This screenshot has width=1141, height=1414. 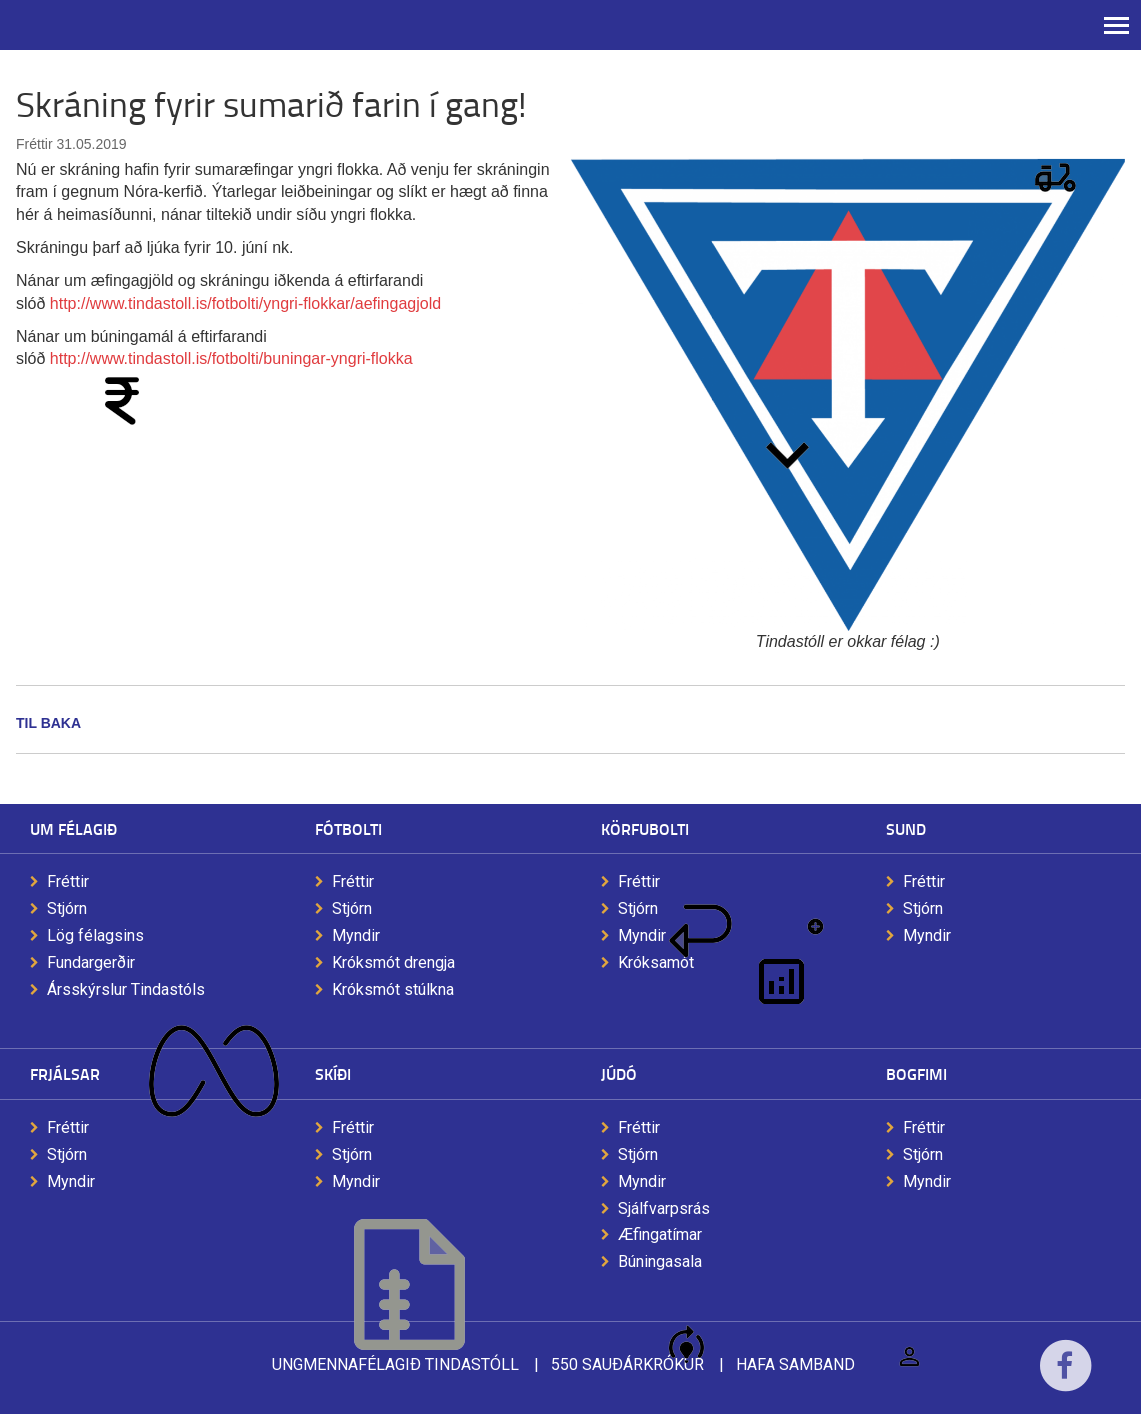 I want to click on undo last action, so click(x=700, y=928).